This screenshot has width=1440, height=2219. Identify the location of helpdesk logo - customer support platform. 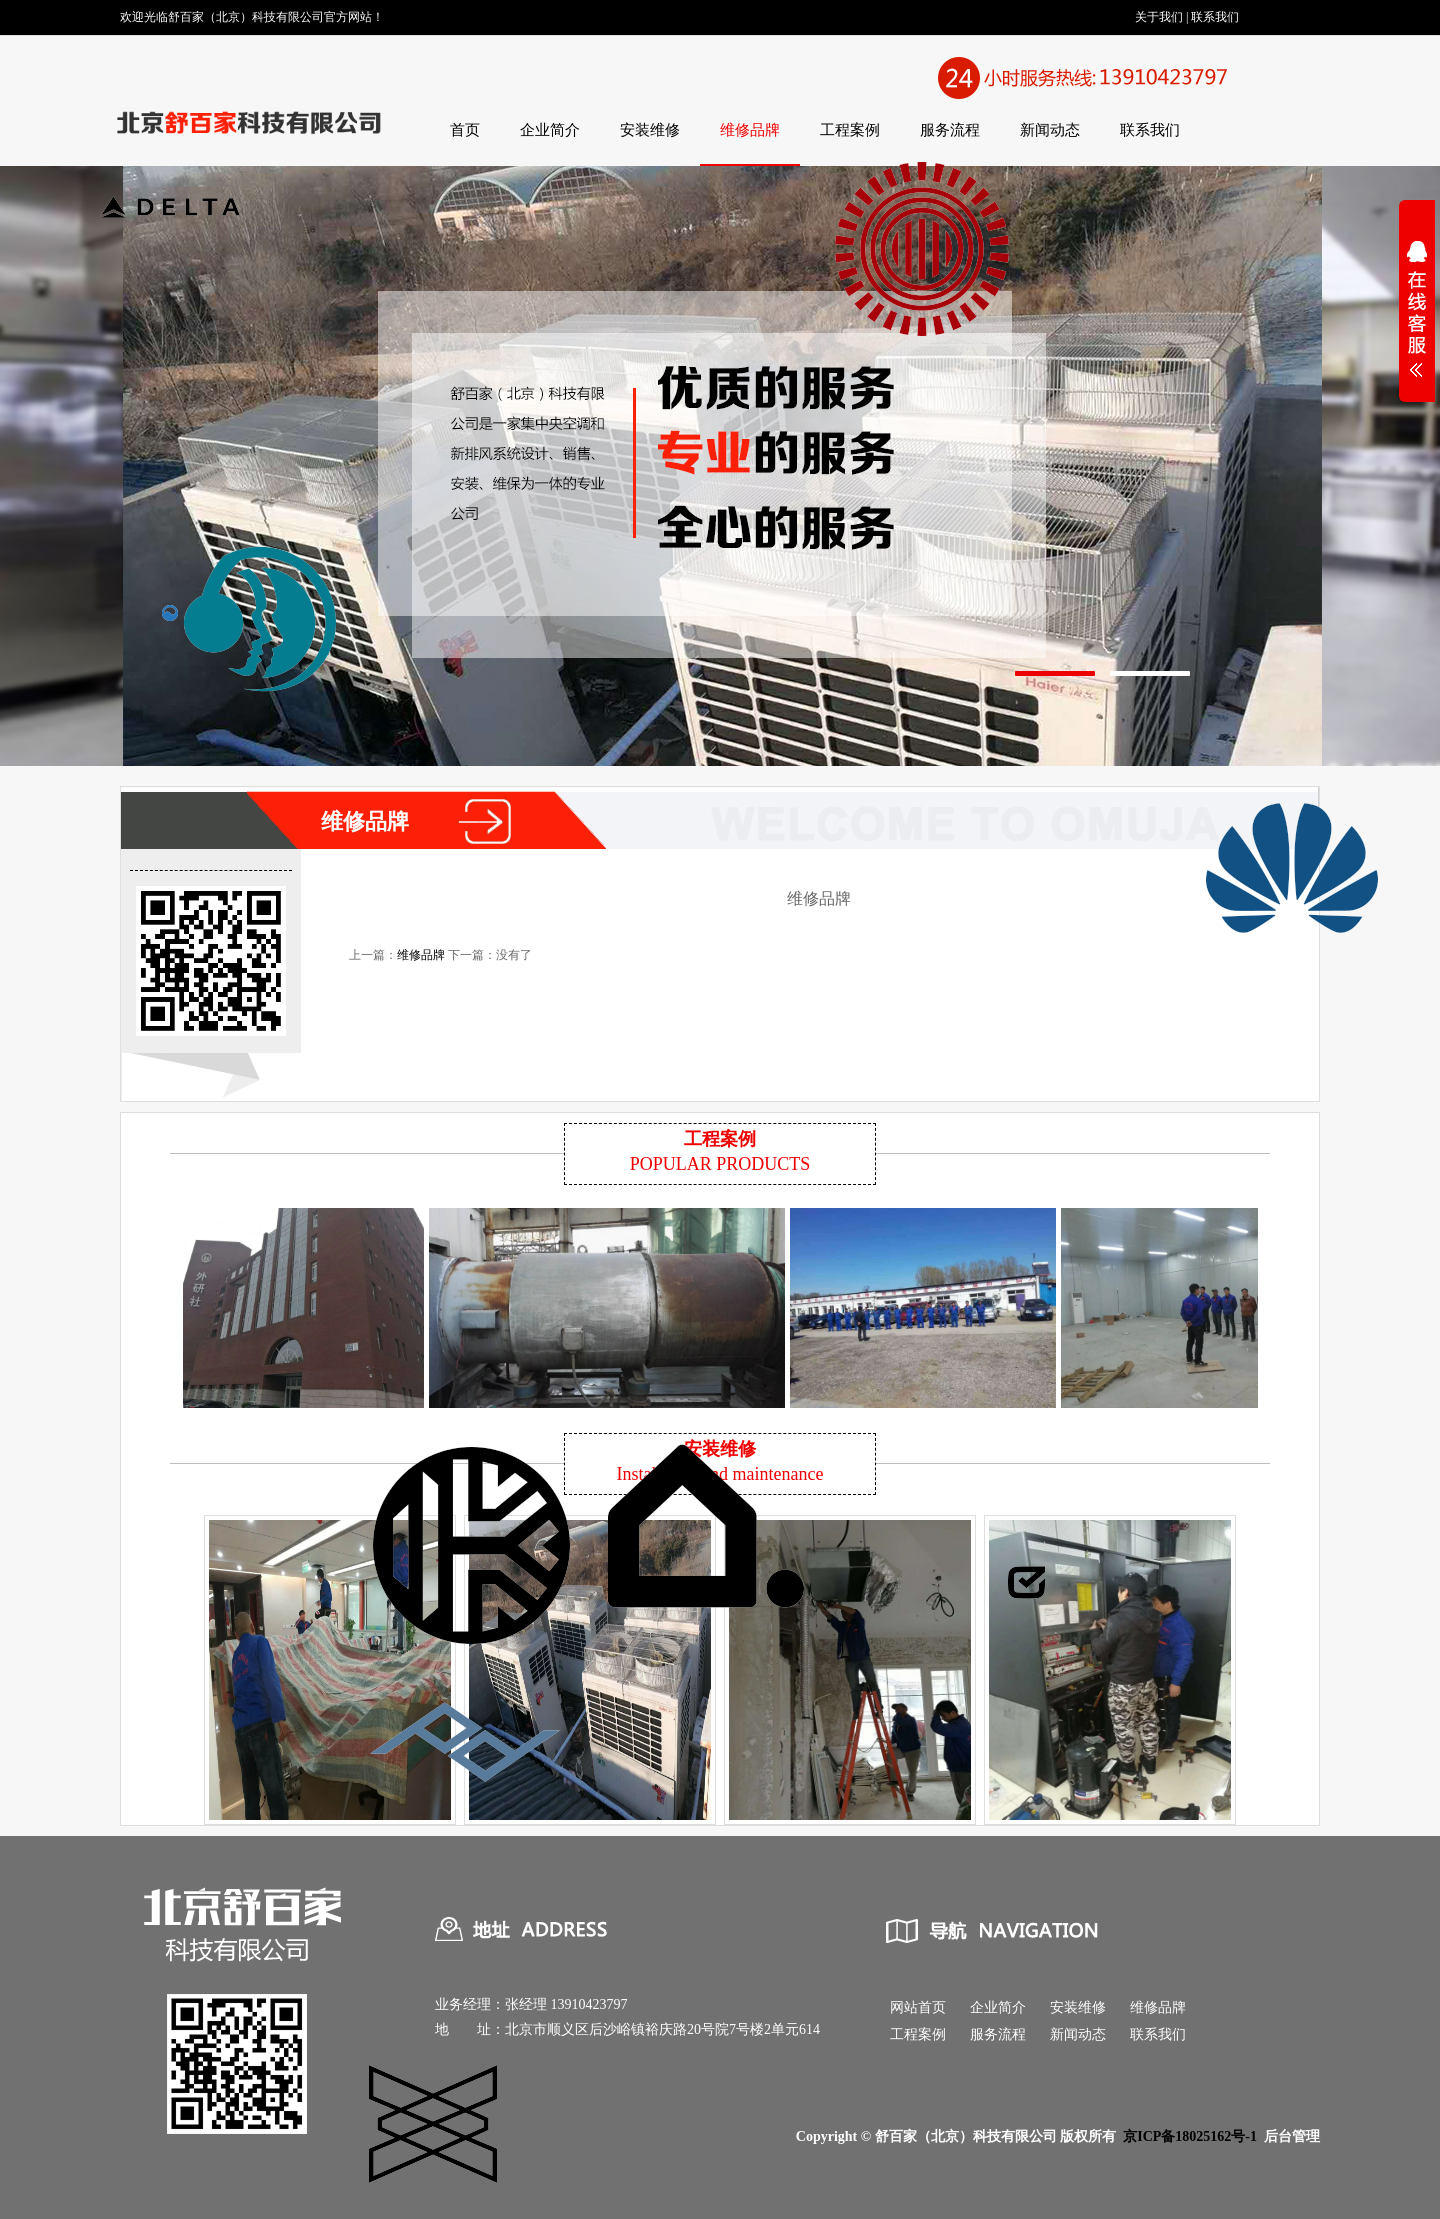
(1026, 1582).